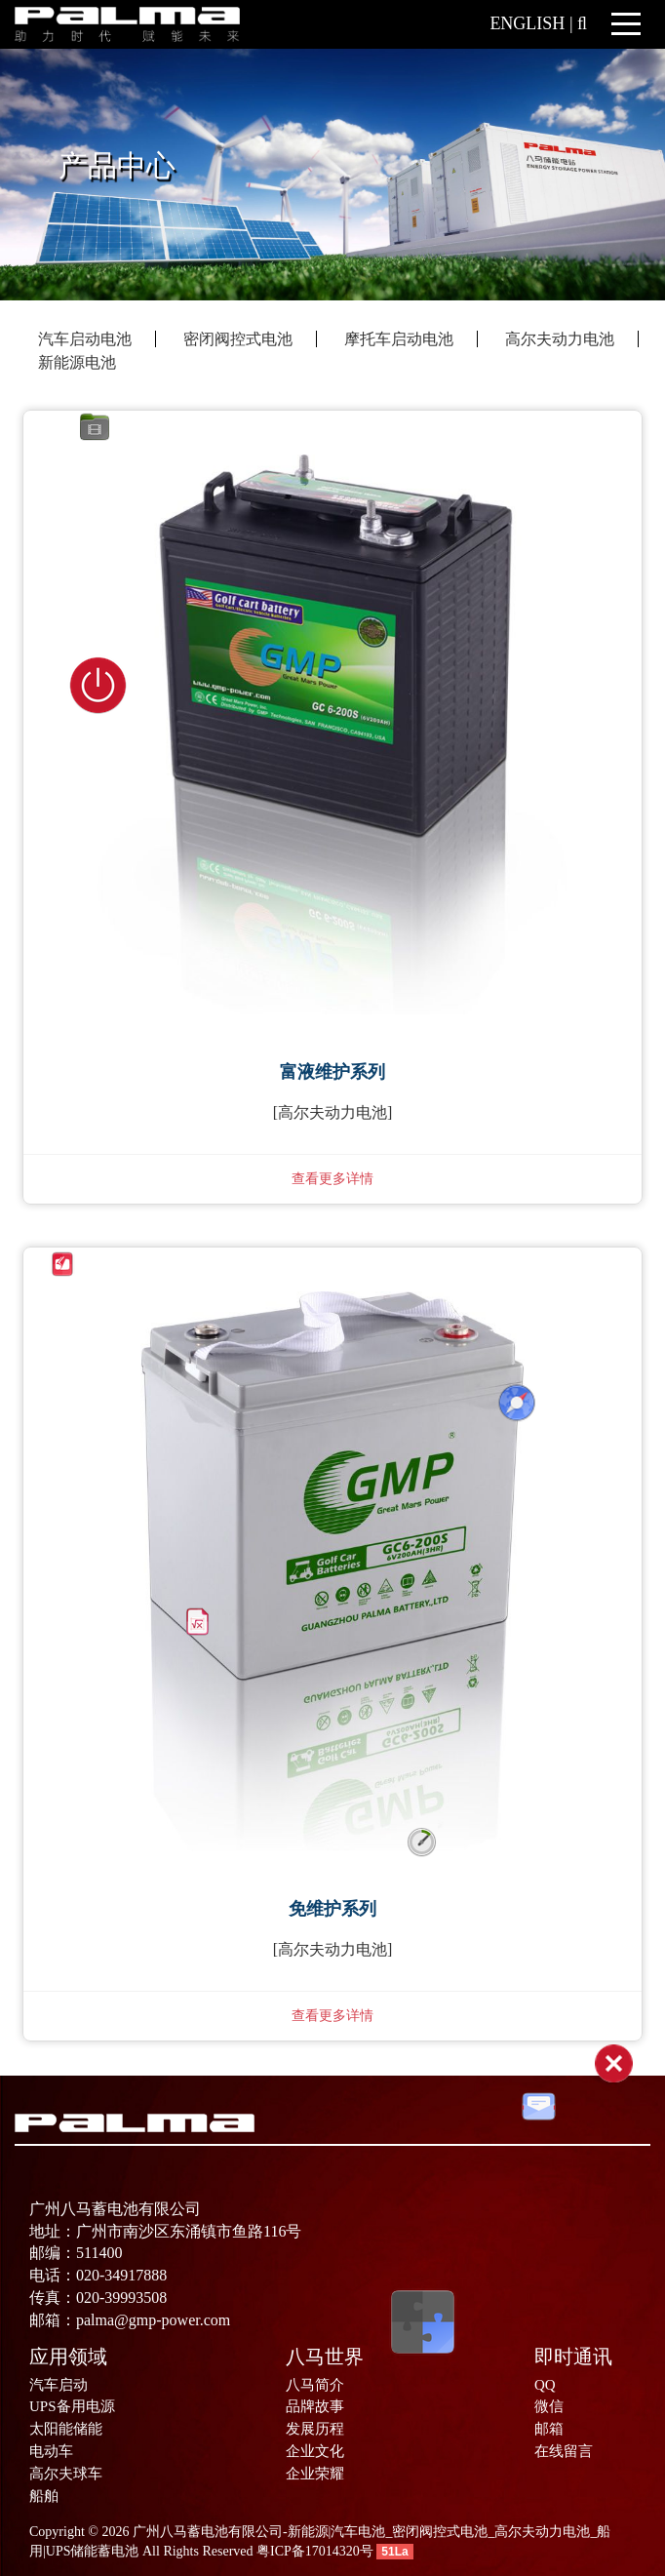  What do you see at coordinates (197, 1621) in the screenshot?
I see `open an opendocument formula template file` at bounding box center [197, 1621].